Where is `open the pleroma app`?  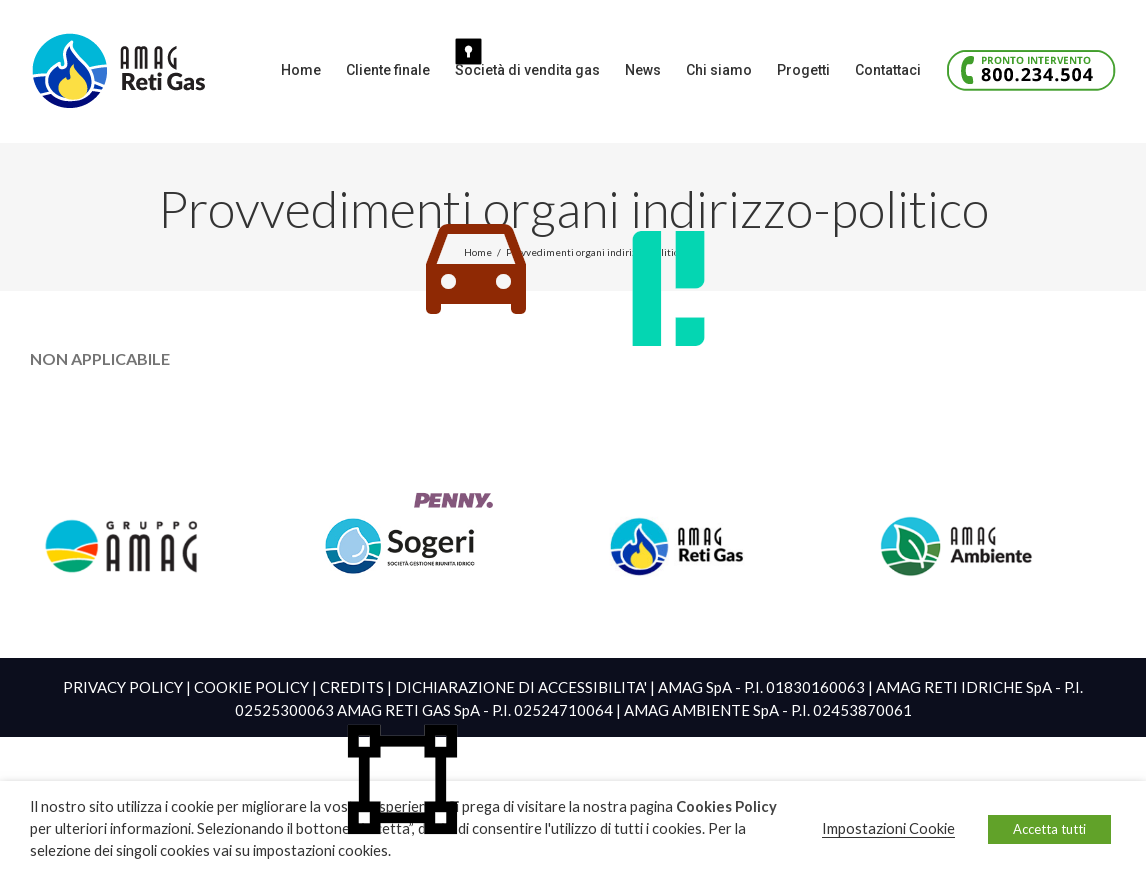 open the pleroma app is located at coordinates (668, 288).